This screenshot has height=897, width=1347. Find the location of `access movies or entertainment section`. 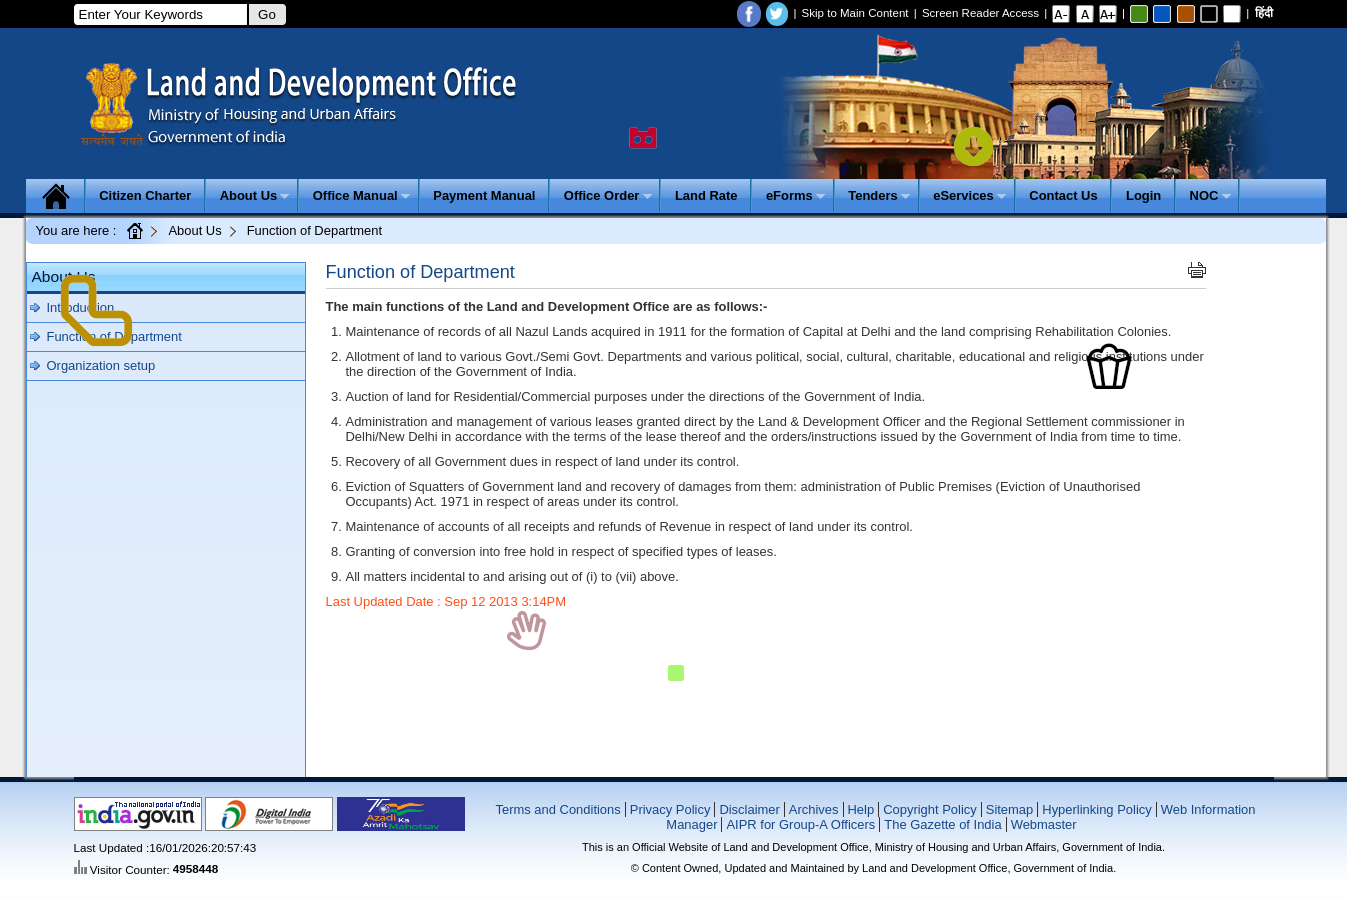

access movies or entertainment section is located at coordinates (1109, 368).